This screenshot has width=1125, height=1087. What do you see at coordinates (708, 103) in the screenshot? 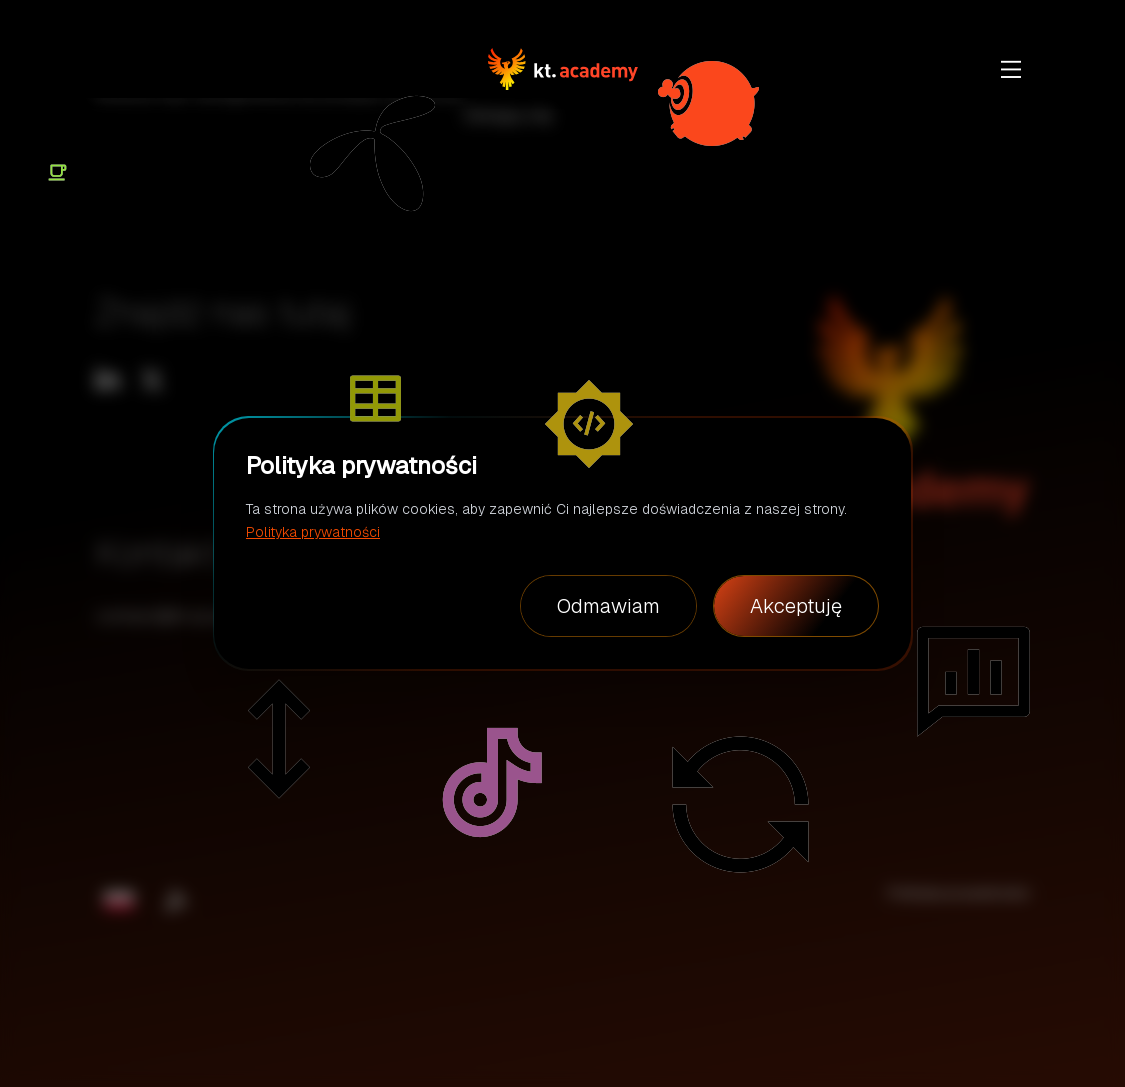
I see `open the Plurk social networking app` at bounding box center [708, 103].